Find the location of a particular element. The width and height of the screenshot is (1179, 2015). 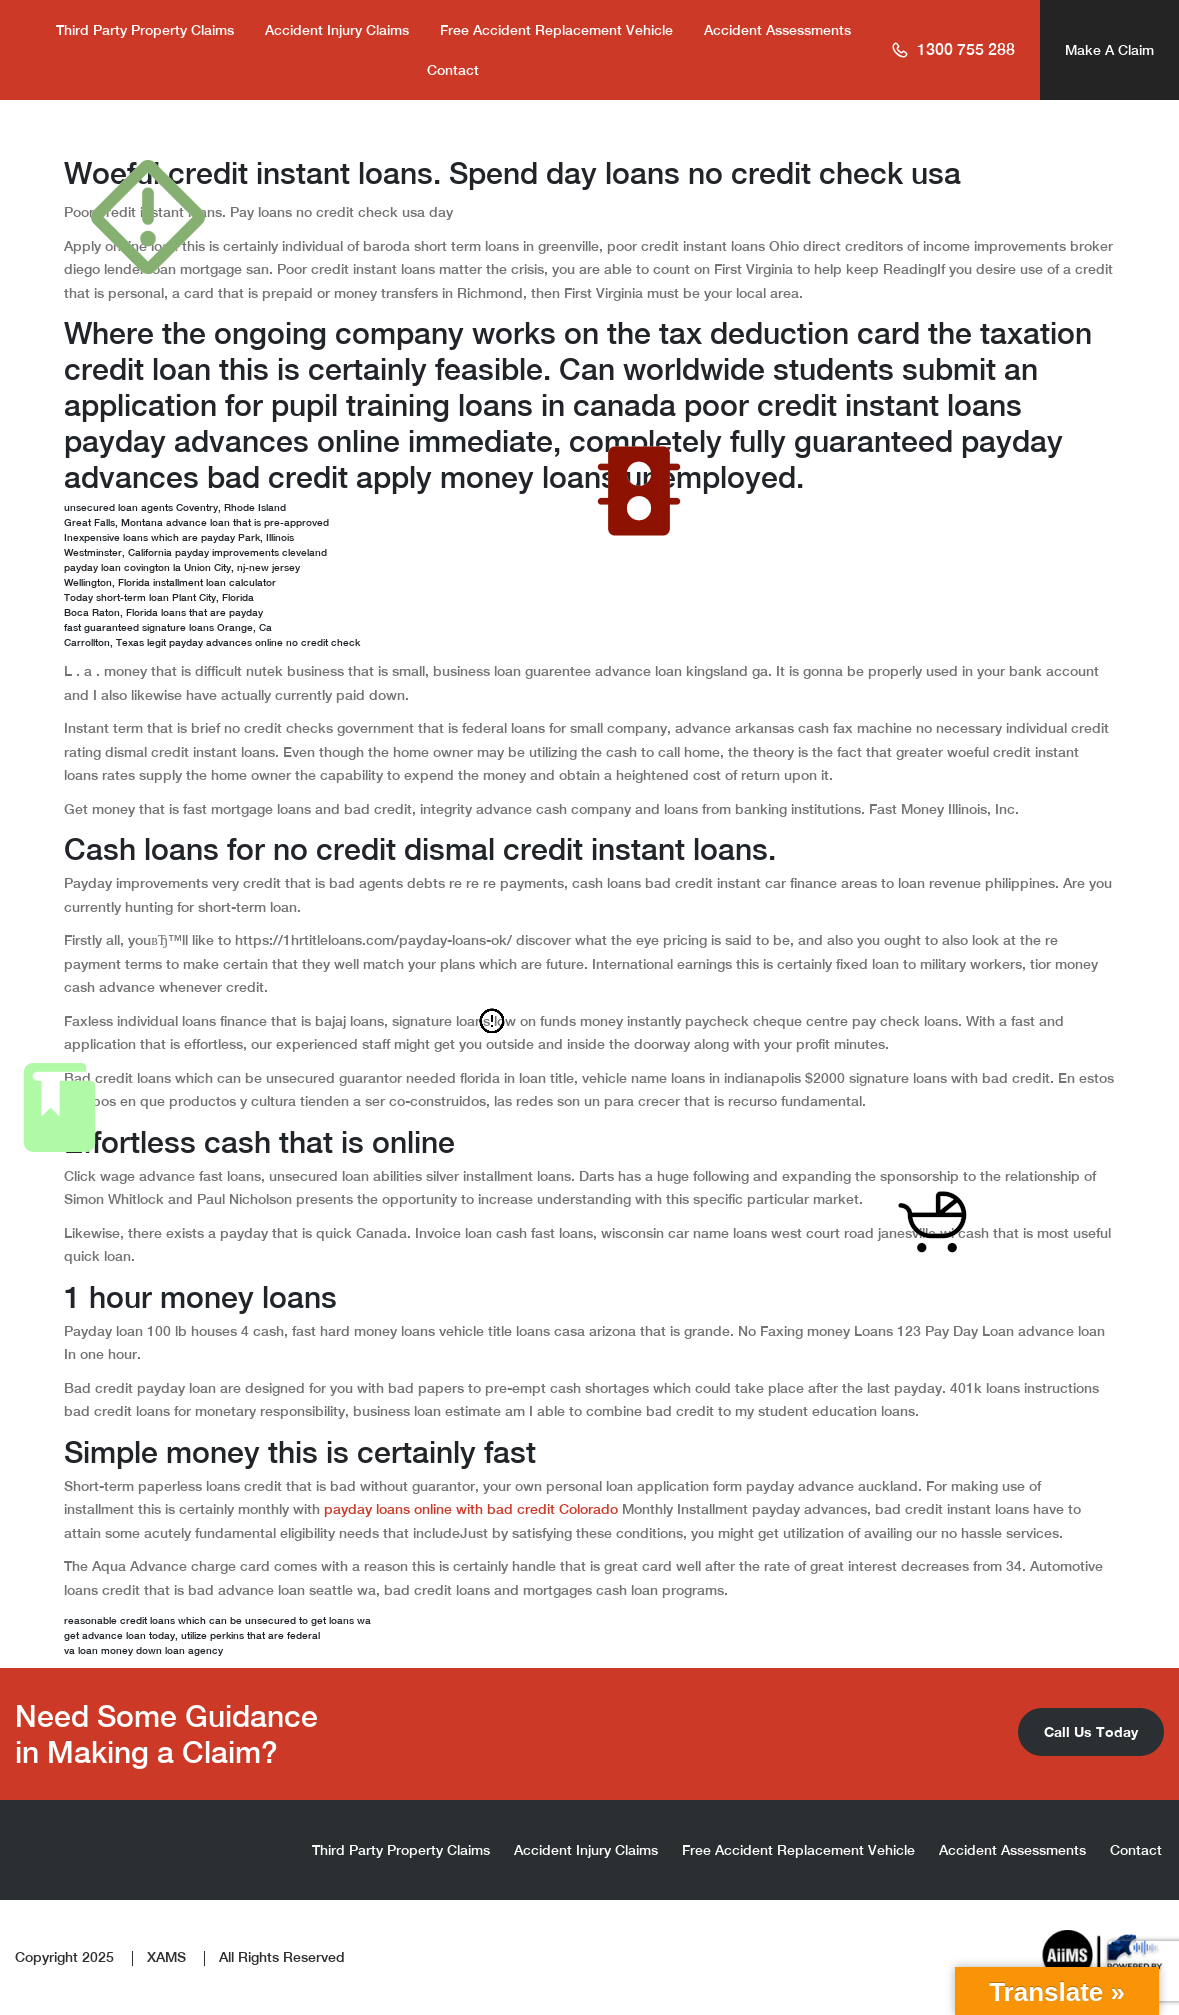

indicates a warning or alert requiring attention is located at coordinates (148, 217).